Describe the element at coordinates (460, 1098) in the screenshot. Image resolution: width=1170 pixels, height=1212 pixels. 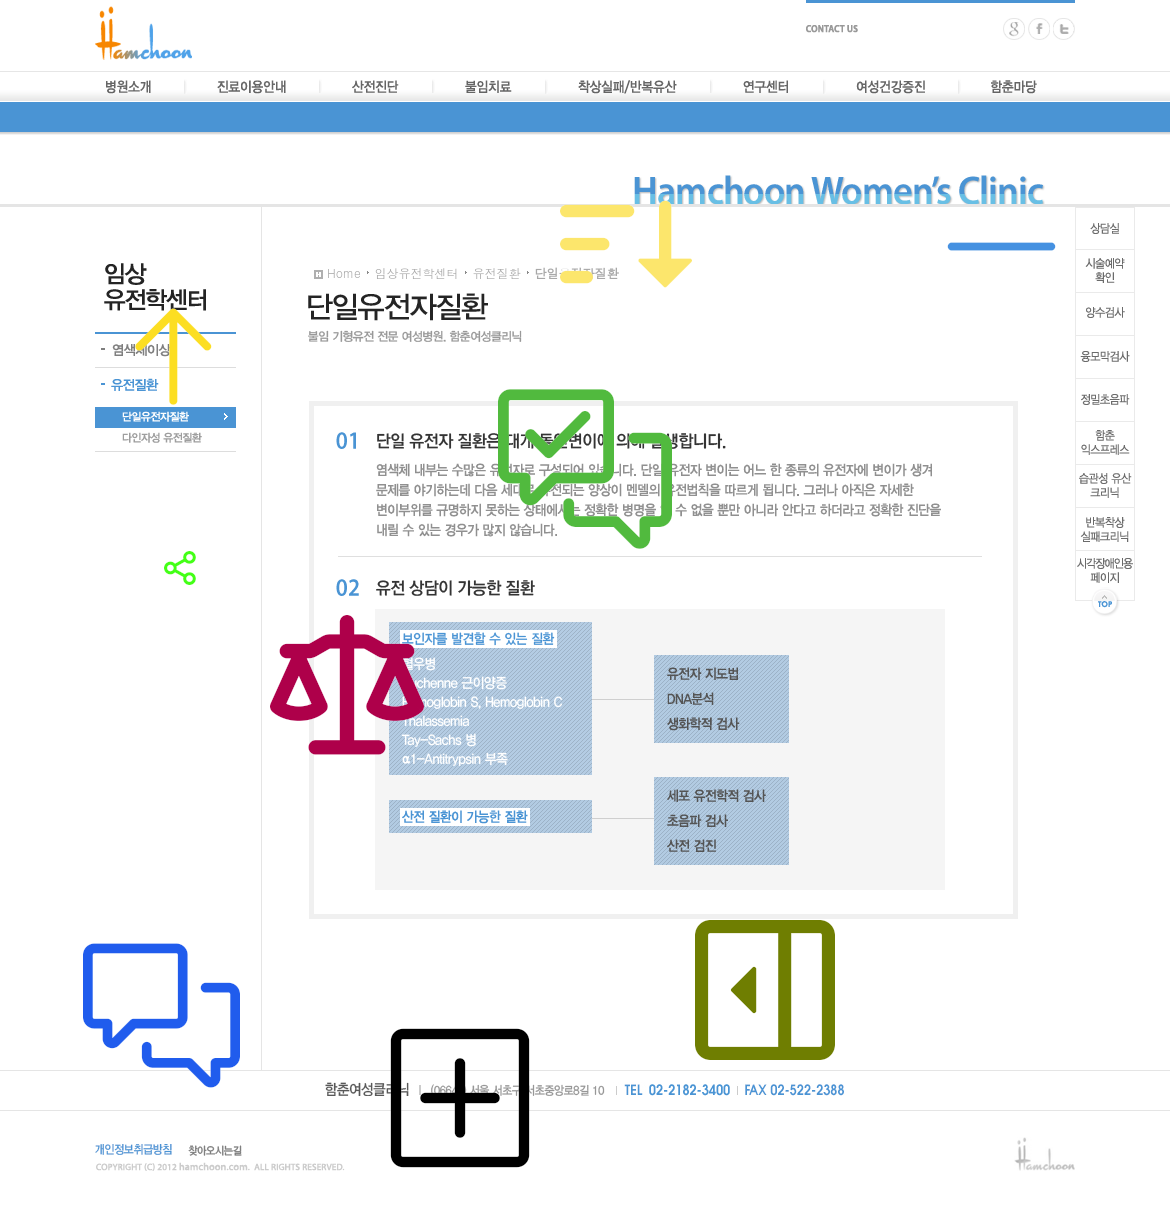
I see `add new file or content to a diff` at that location.